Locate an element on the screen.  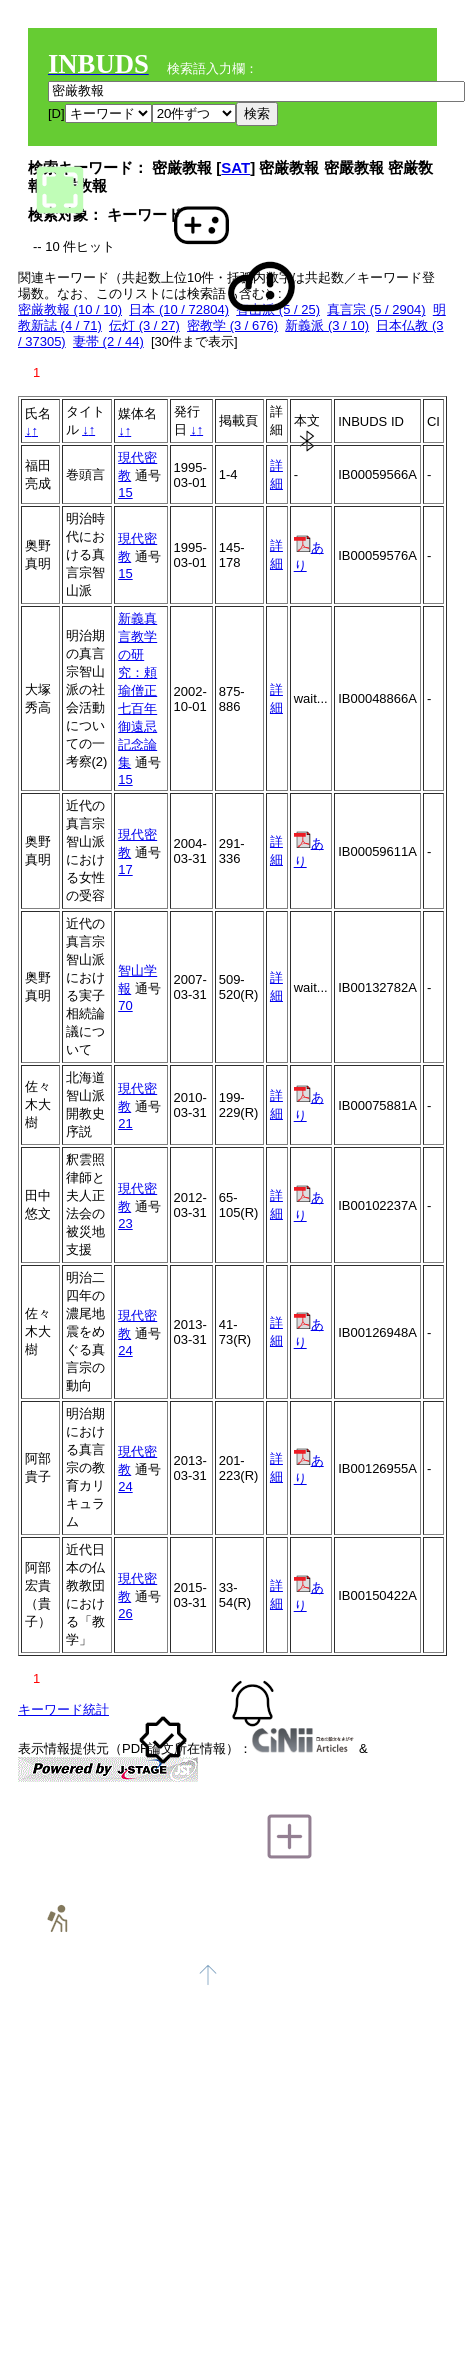
select or crop an area is located at coordinates (60, 190).